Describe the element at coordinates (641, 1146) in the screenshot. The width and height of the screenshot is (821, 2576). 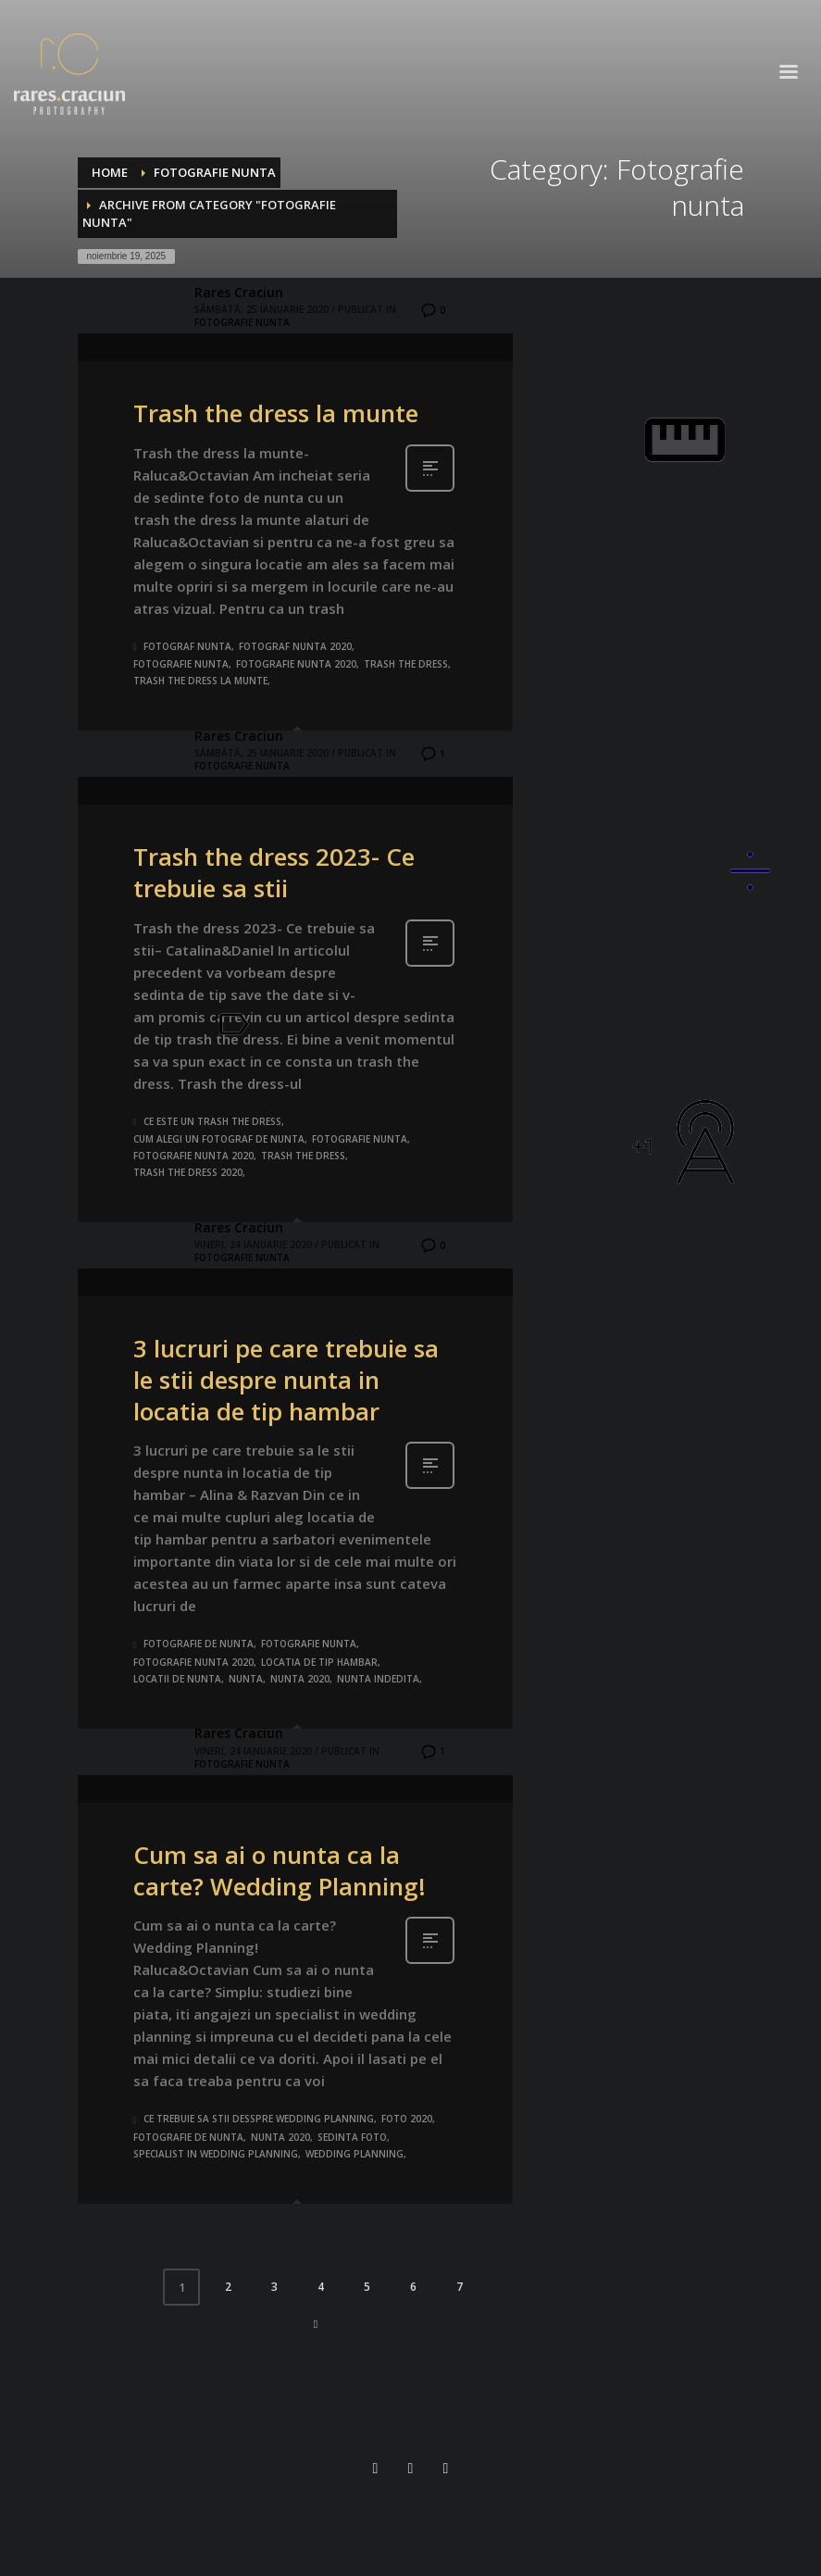
I see `increase exposure by one stop` at that location.